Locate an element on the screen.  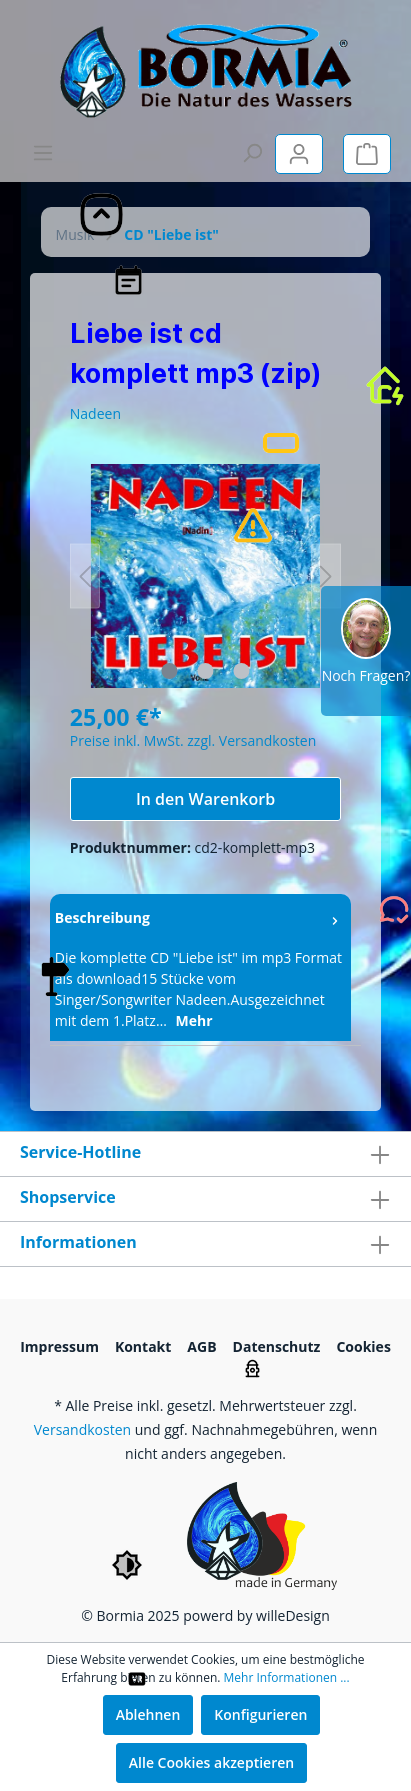
message sent successfully is located at coordinates (394, 909).